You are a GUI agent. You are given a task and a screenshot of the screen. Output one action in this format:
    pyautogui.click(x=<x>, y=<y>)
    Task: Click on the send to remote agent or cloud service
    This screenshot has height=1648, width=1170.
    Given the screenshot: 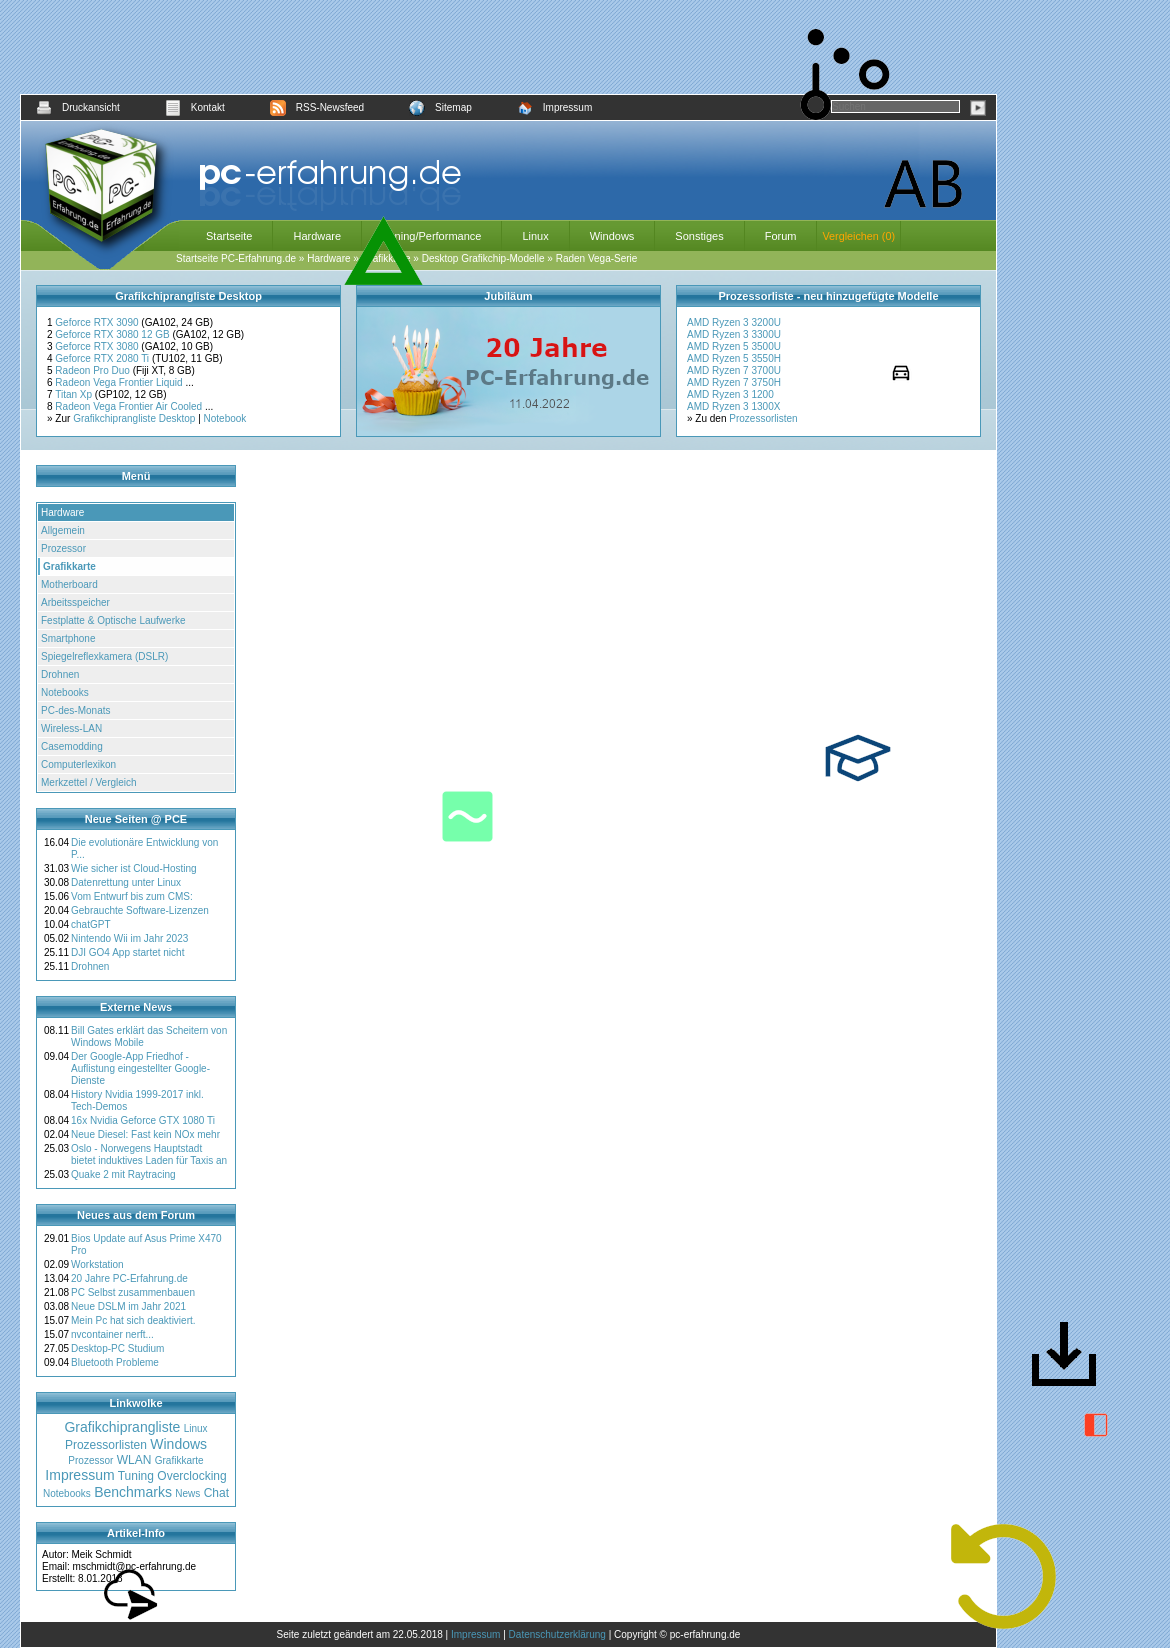 What is the action you would take?
    pyautogui.click(x=131, y=1593)
    